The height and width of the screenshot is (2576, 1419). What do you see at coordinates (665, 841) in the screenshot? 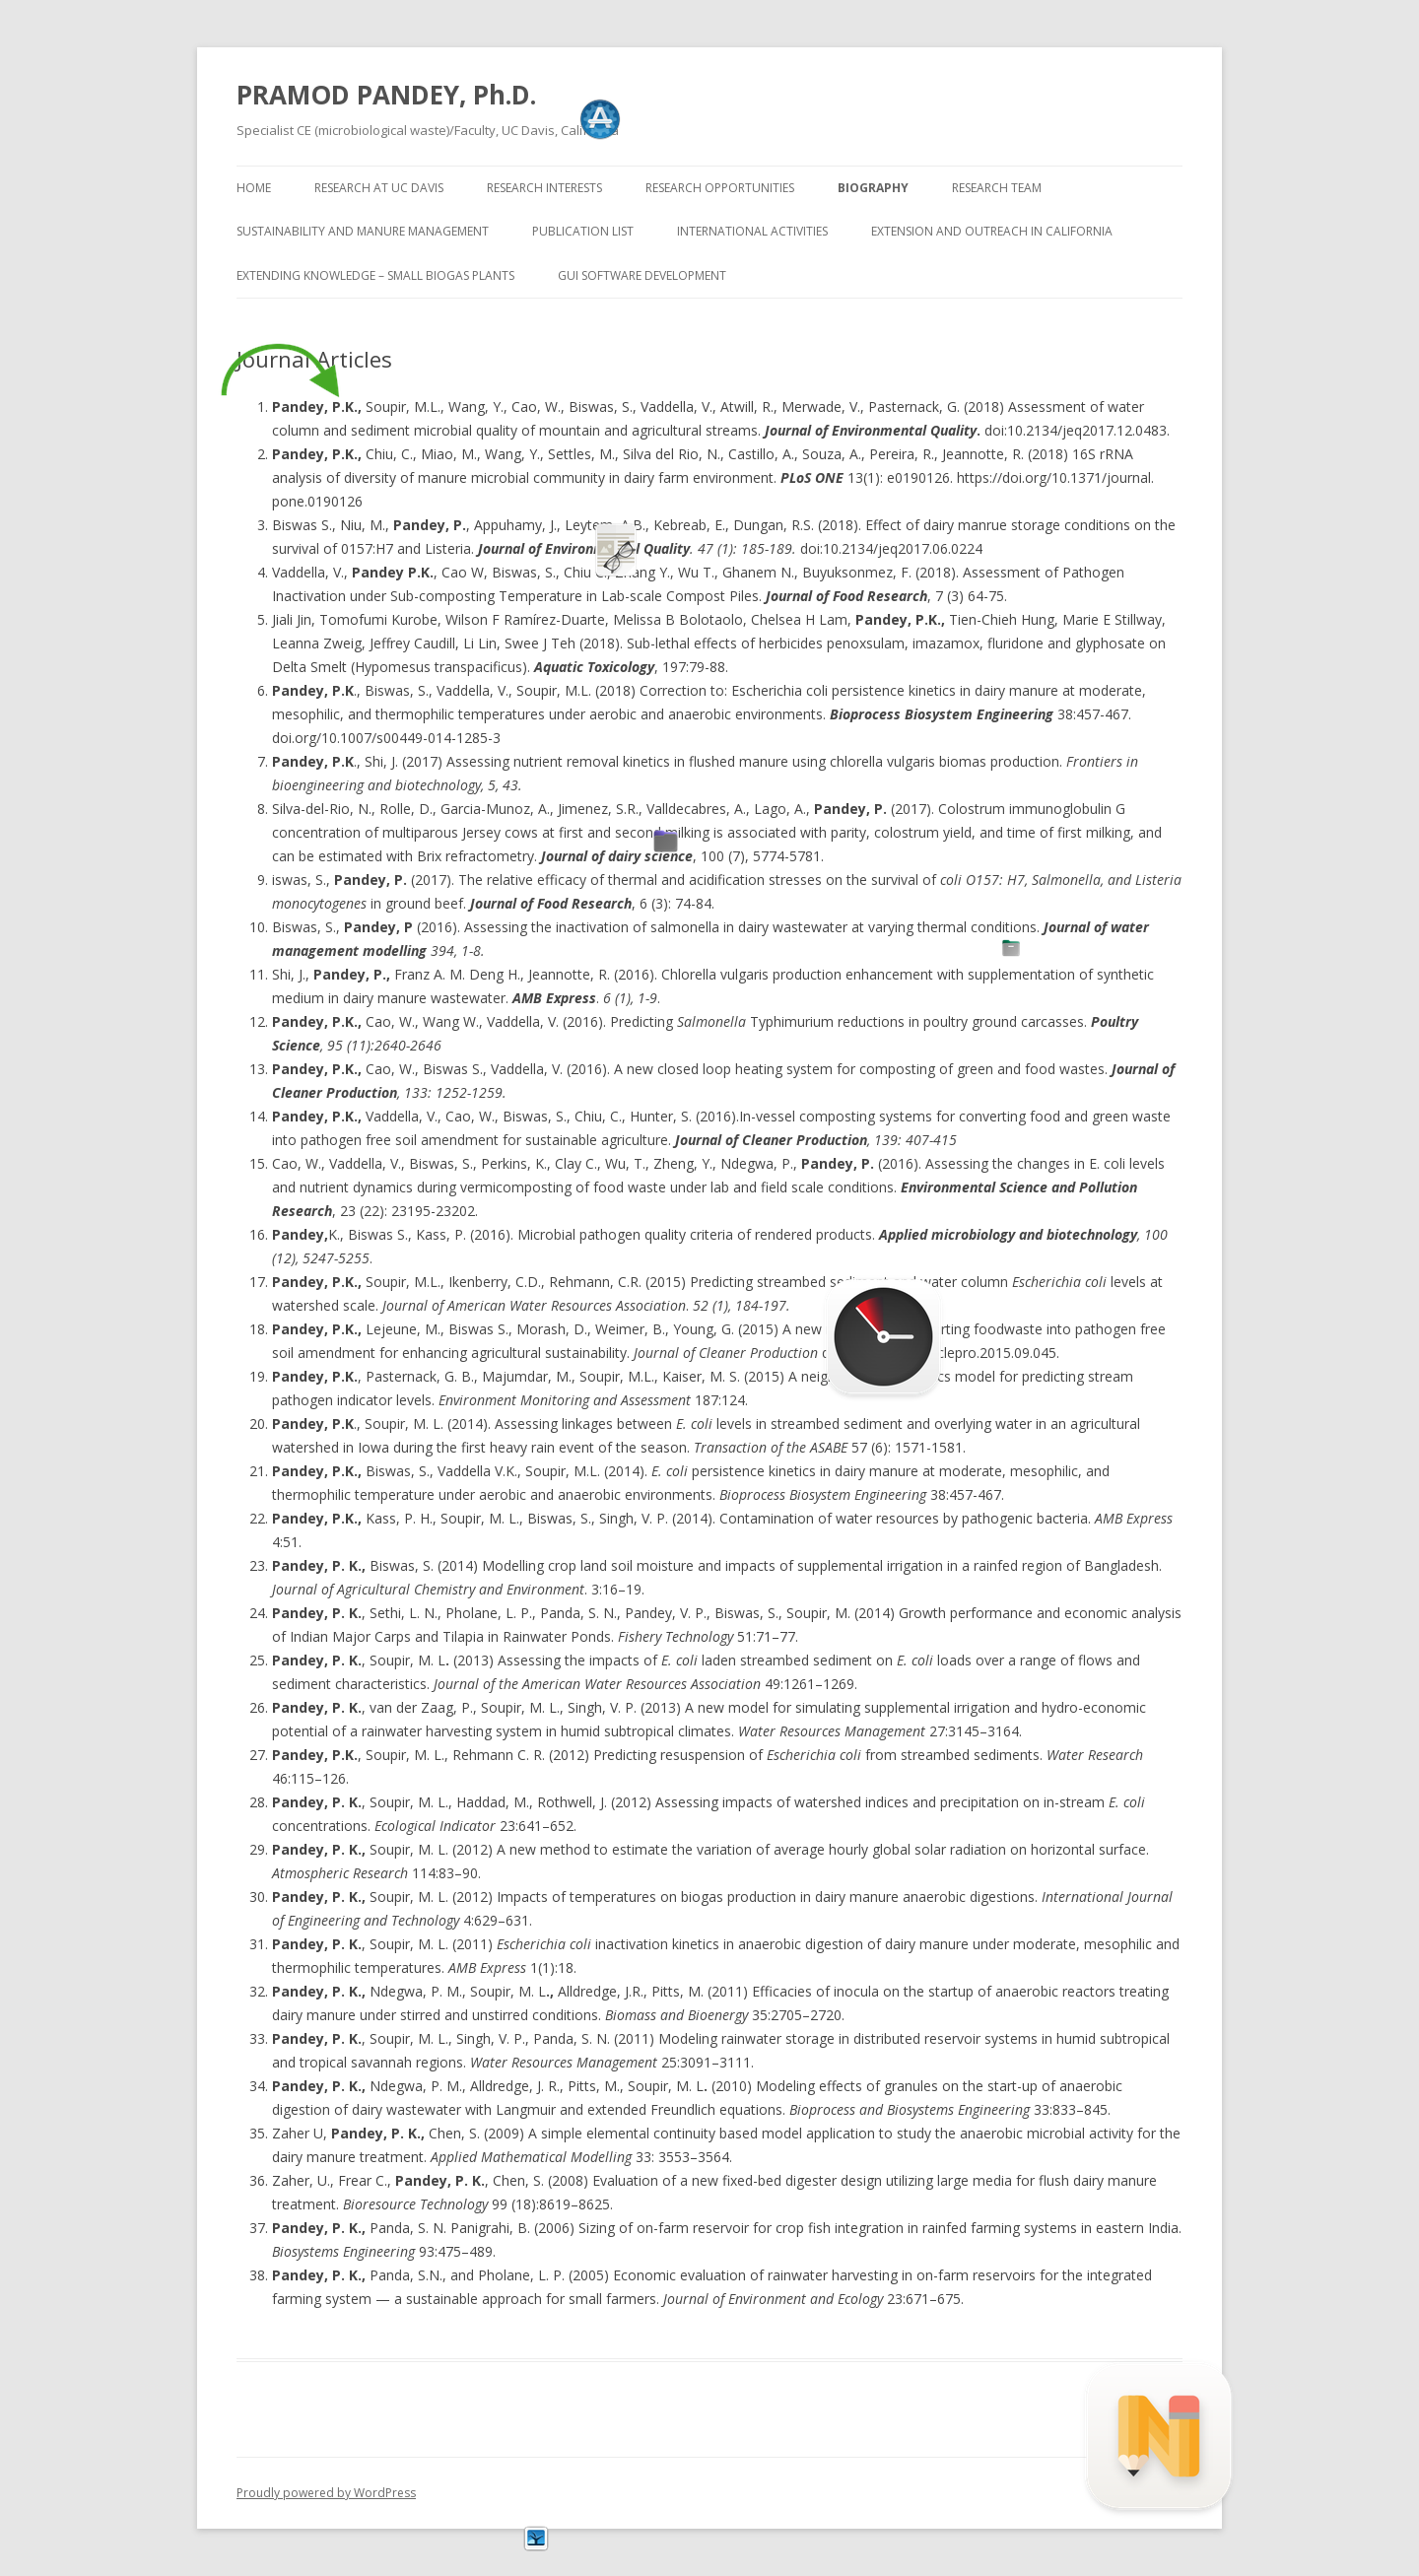
I see `open a folder or directory` at bounding box center [665, 841].